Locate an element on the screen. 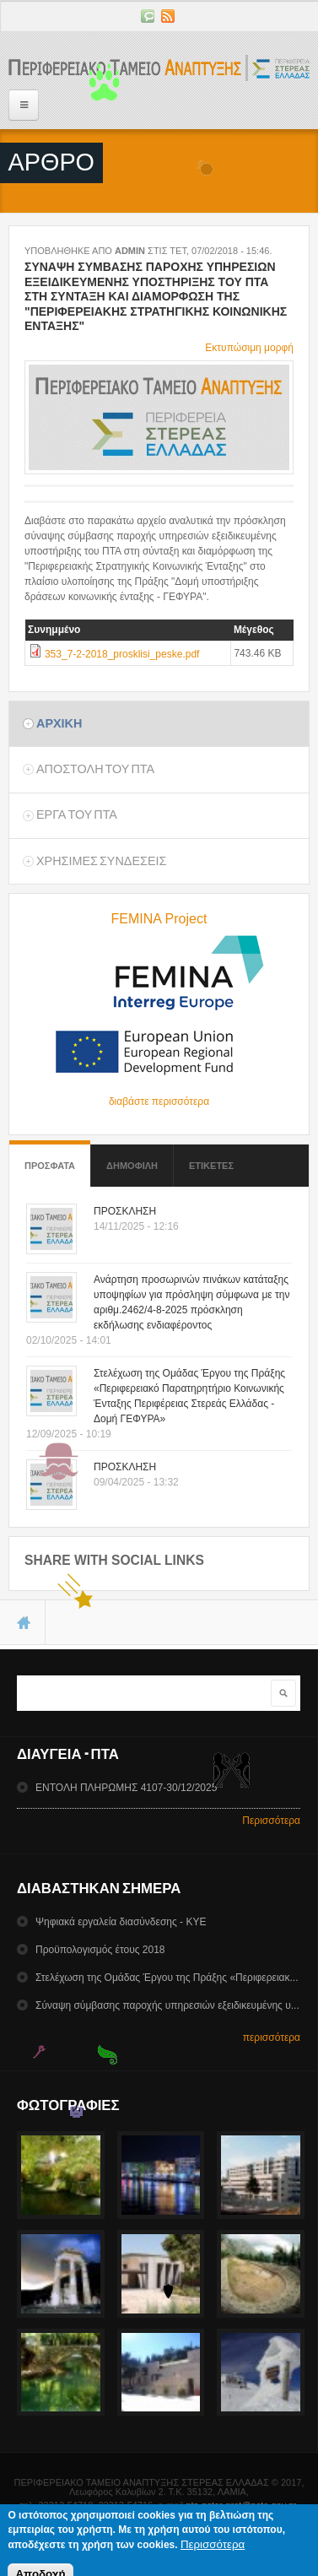 This screenshot has height=2576, width=318. access security or privacy settings is located at coordinates (168, 2291).